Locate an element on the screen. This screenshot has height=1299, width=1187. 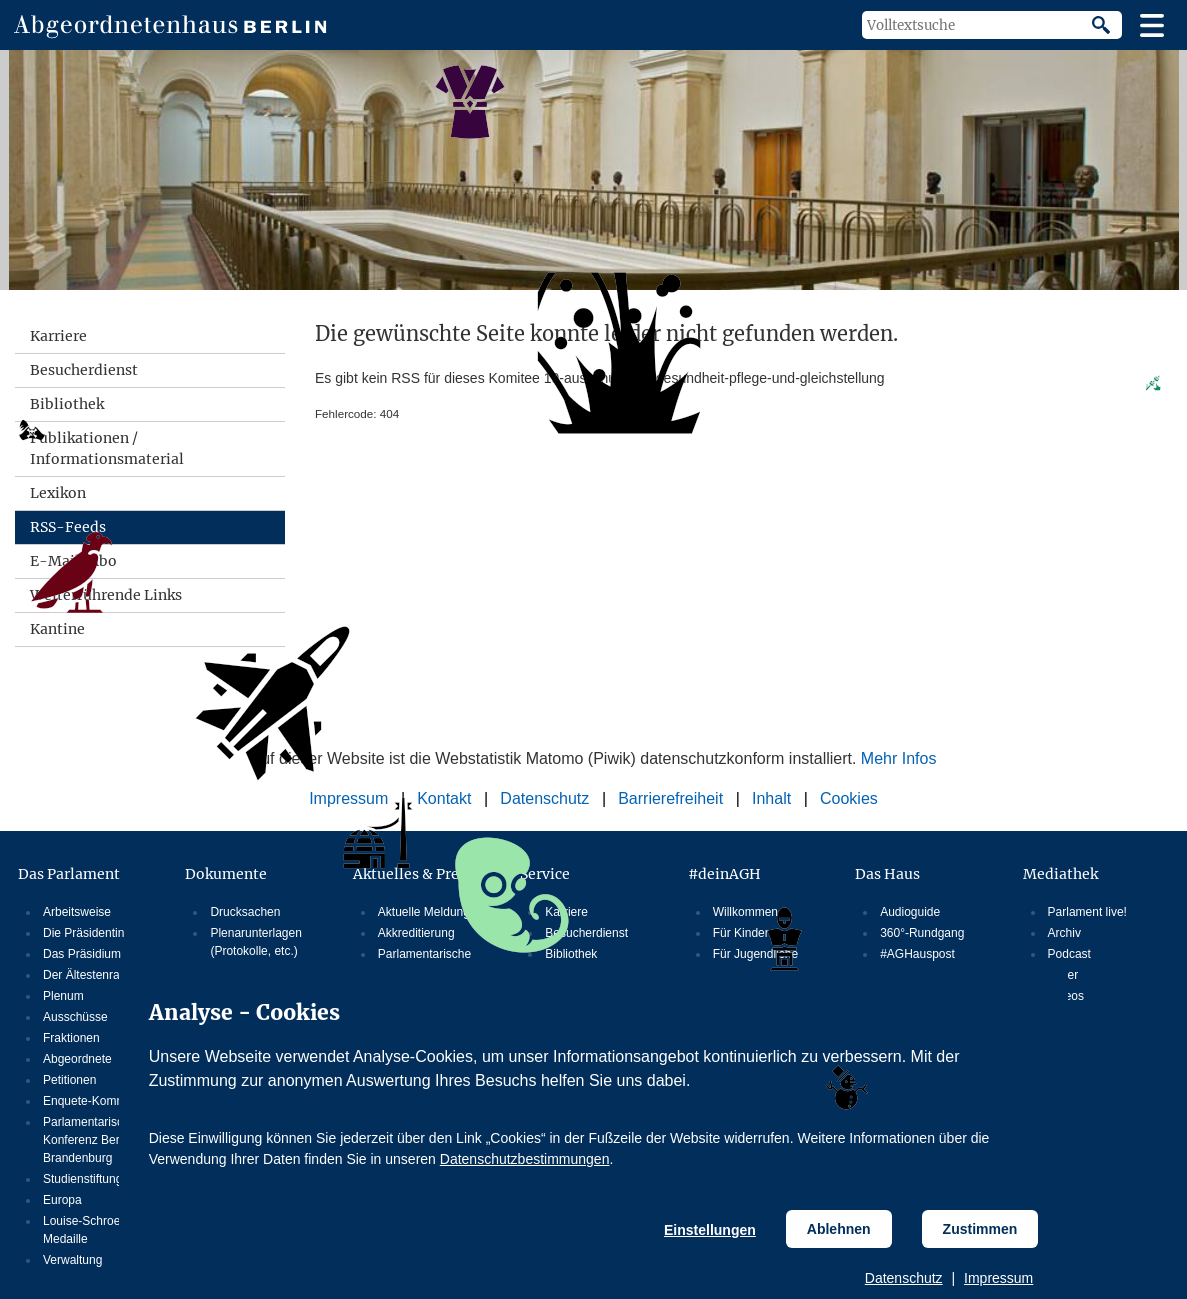
indicates pregnancy or fetal development status is located at coordinates (511, 894).